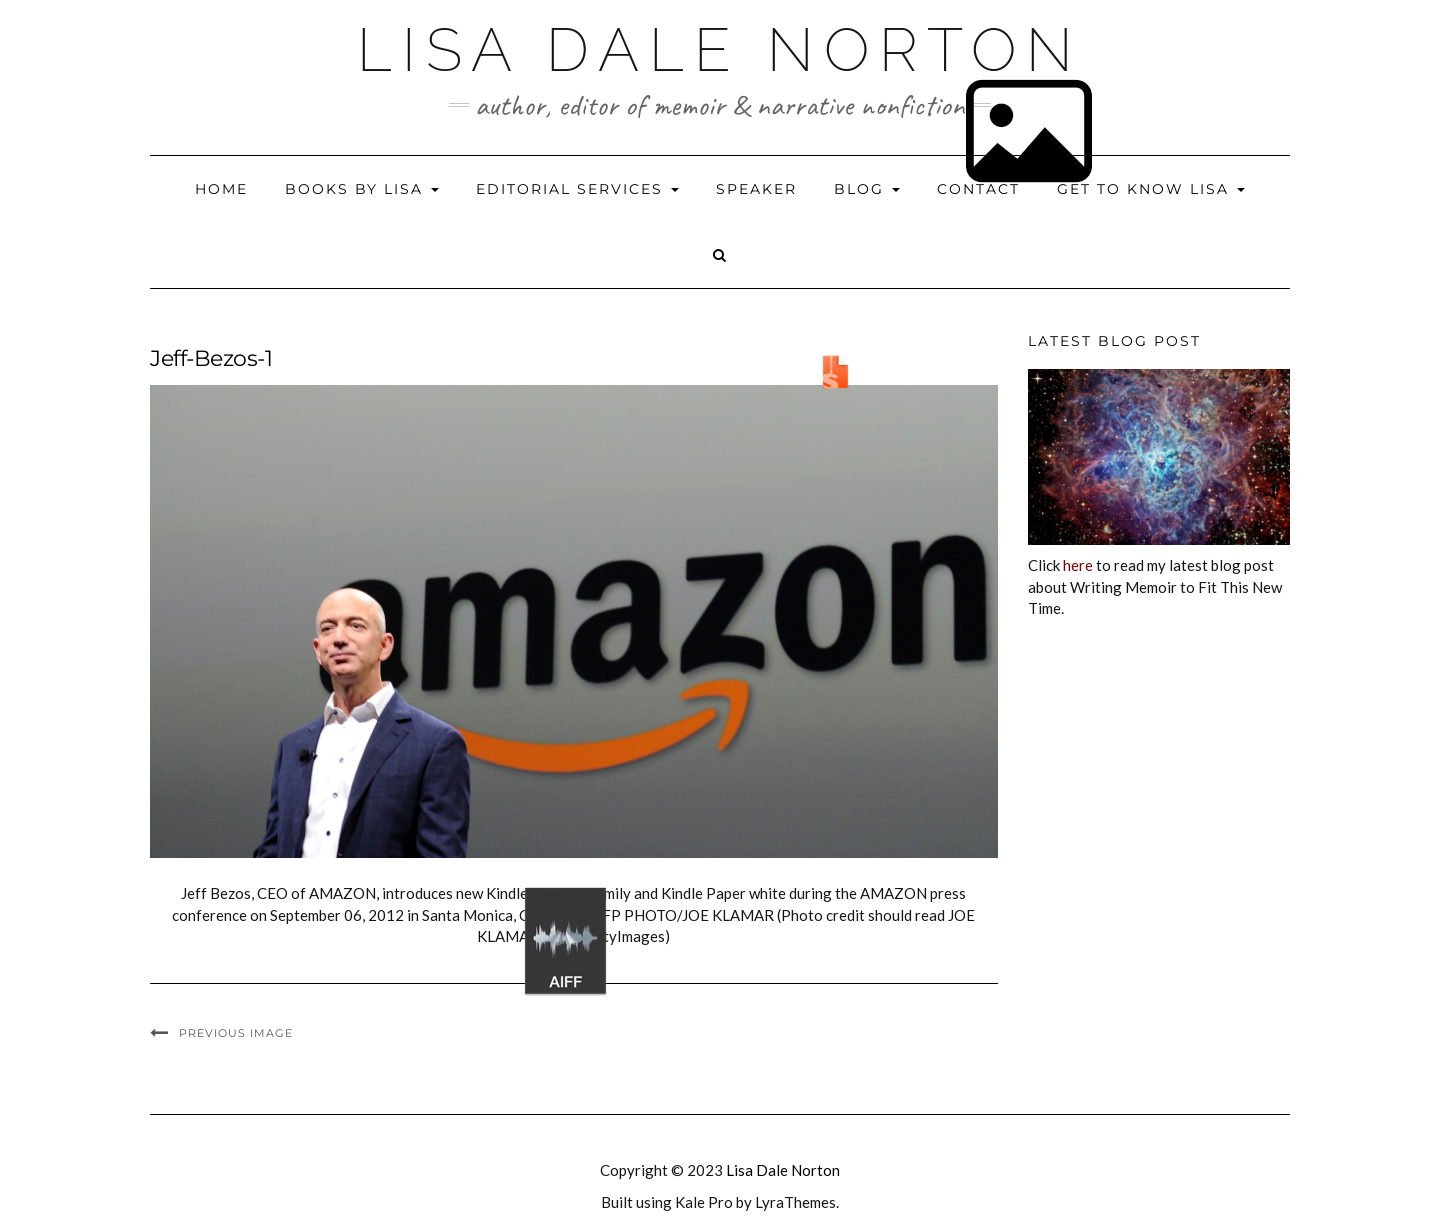 This screenshot has width=1440, height=1226. What do you see at coordinates (565, 943) in the screenshot?
I see `an AIFF audio file in GarageBand or Logic Pro` at bounding box center [565, 943].